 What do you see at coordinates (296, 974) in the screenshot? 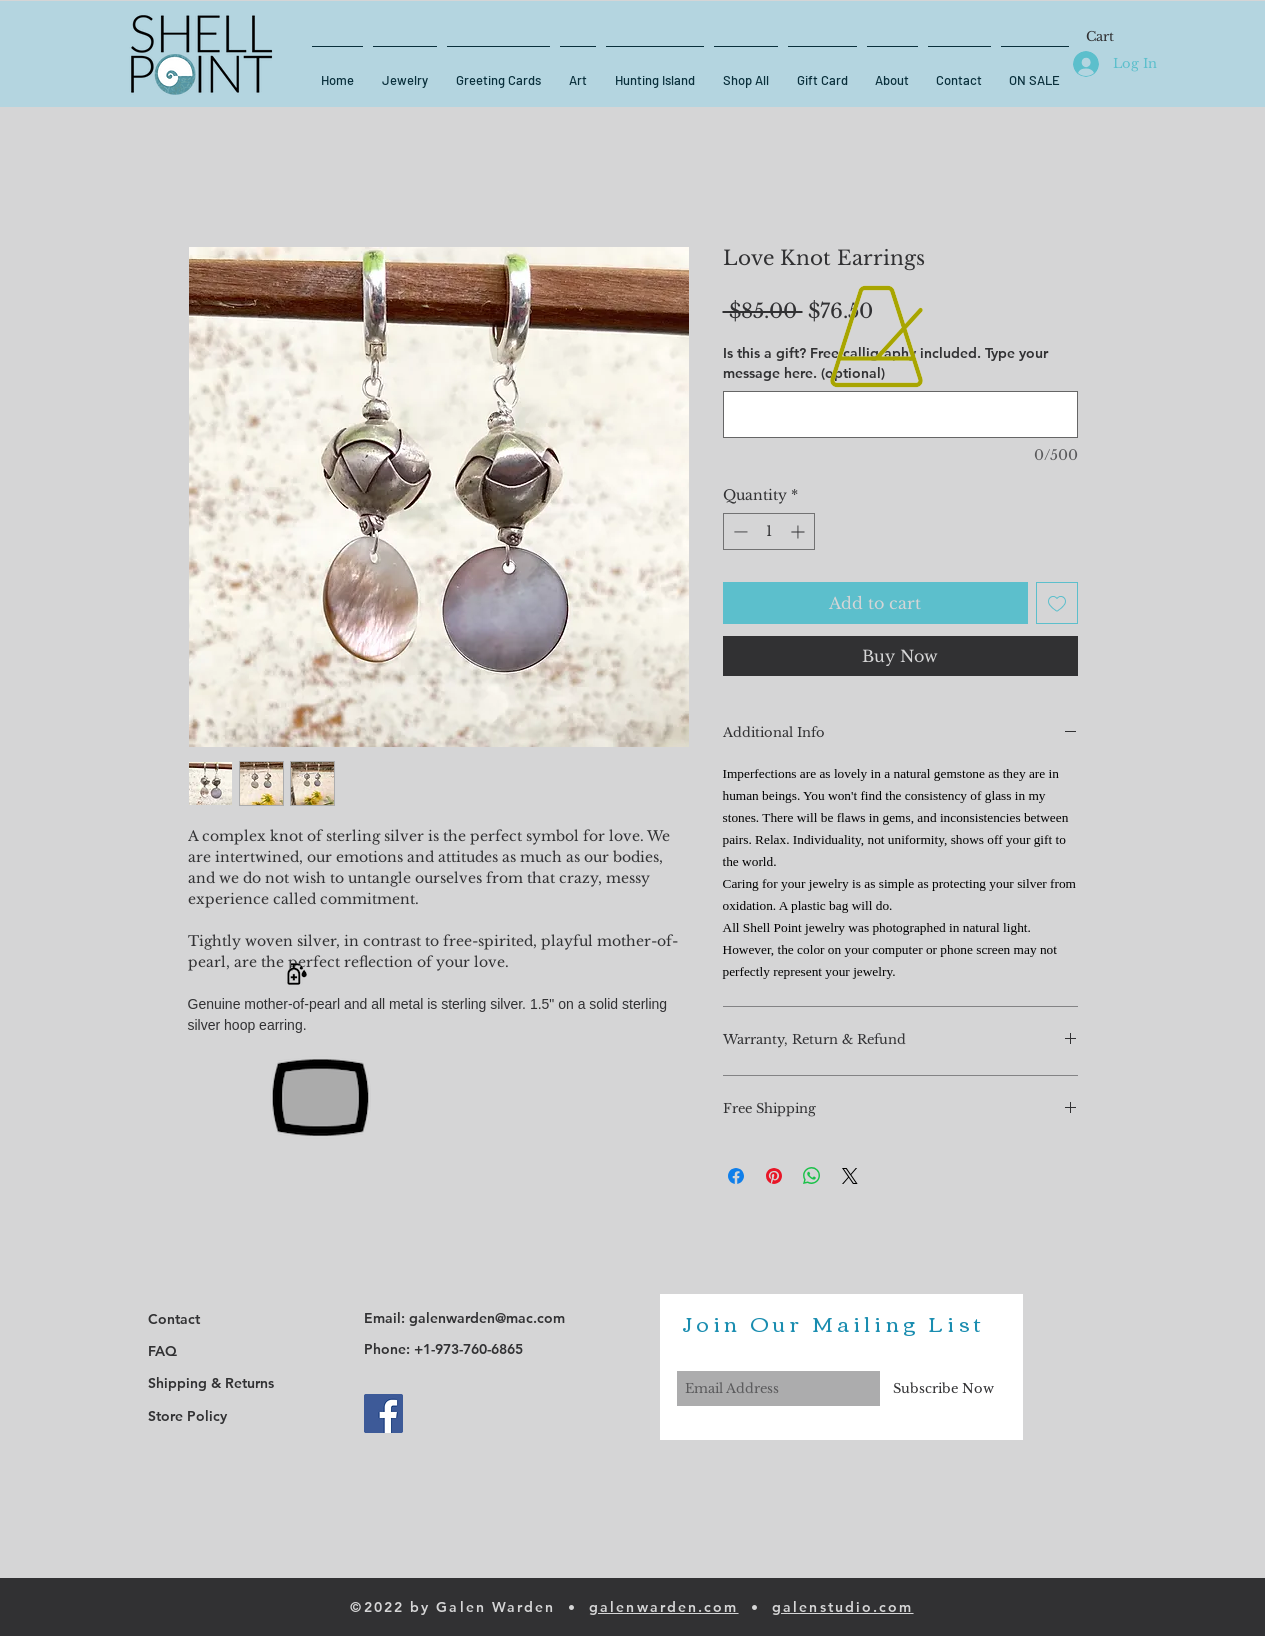
I see `access hand sanitizer station information` at bounding box center [296, 974].